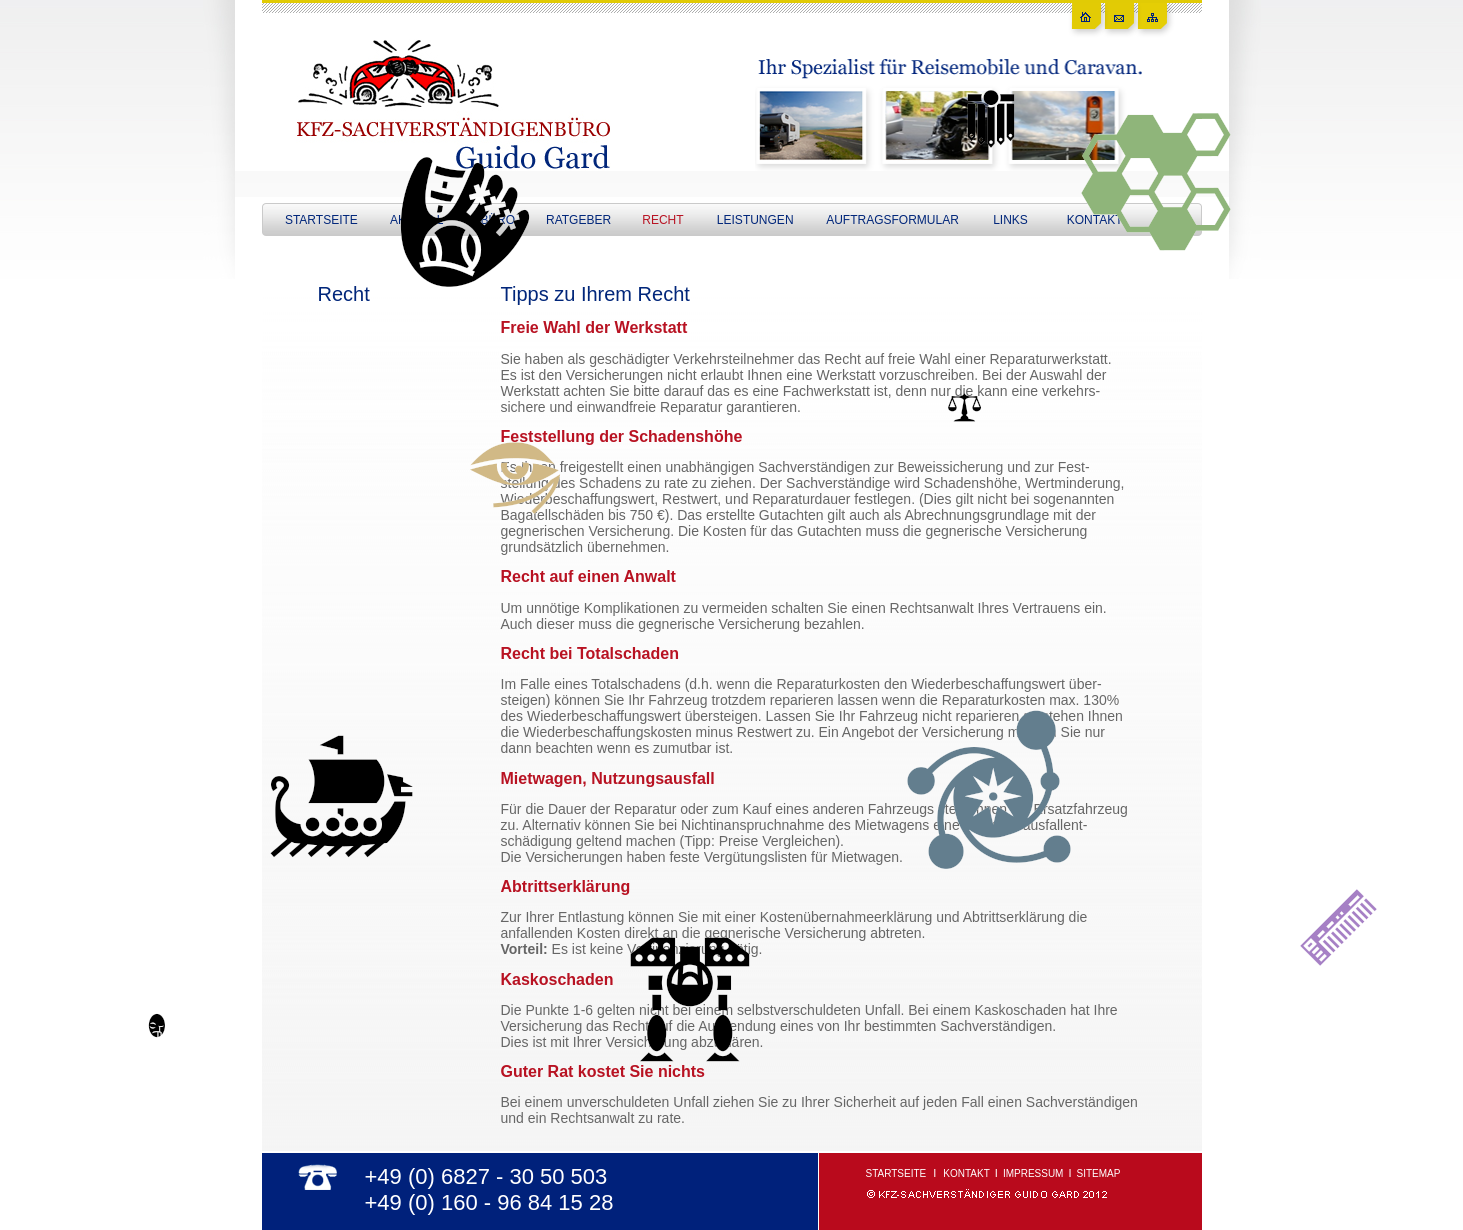  I want to click on indicates a defeated or knocked out character, so click(156, 1025).